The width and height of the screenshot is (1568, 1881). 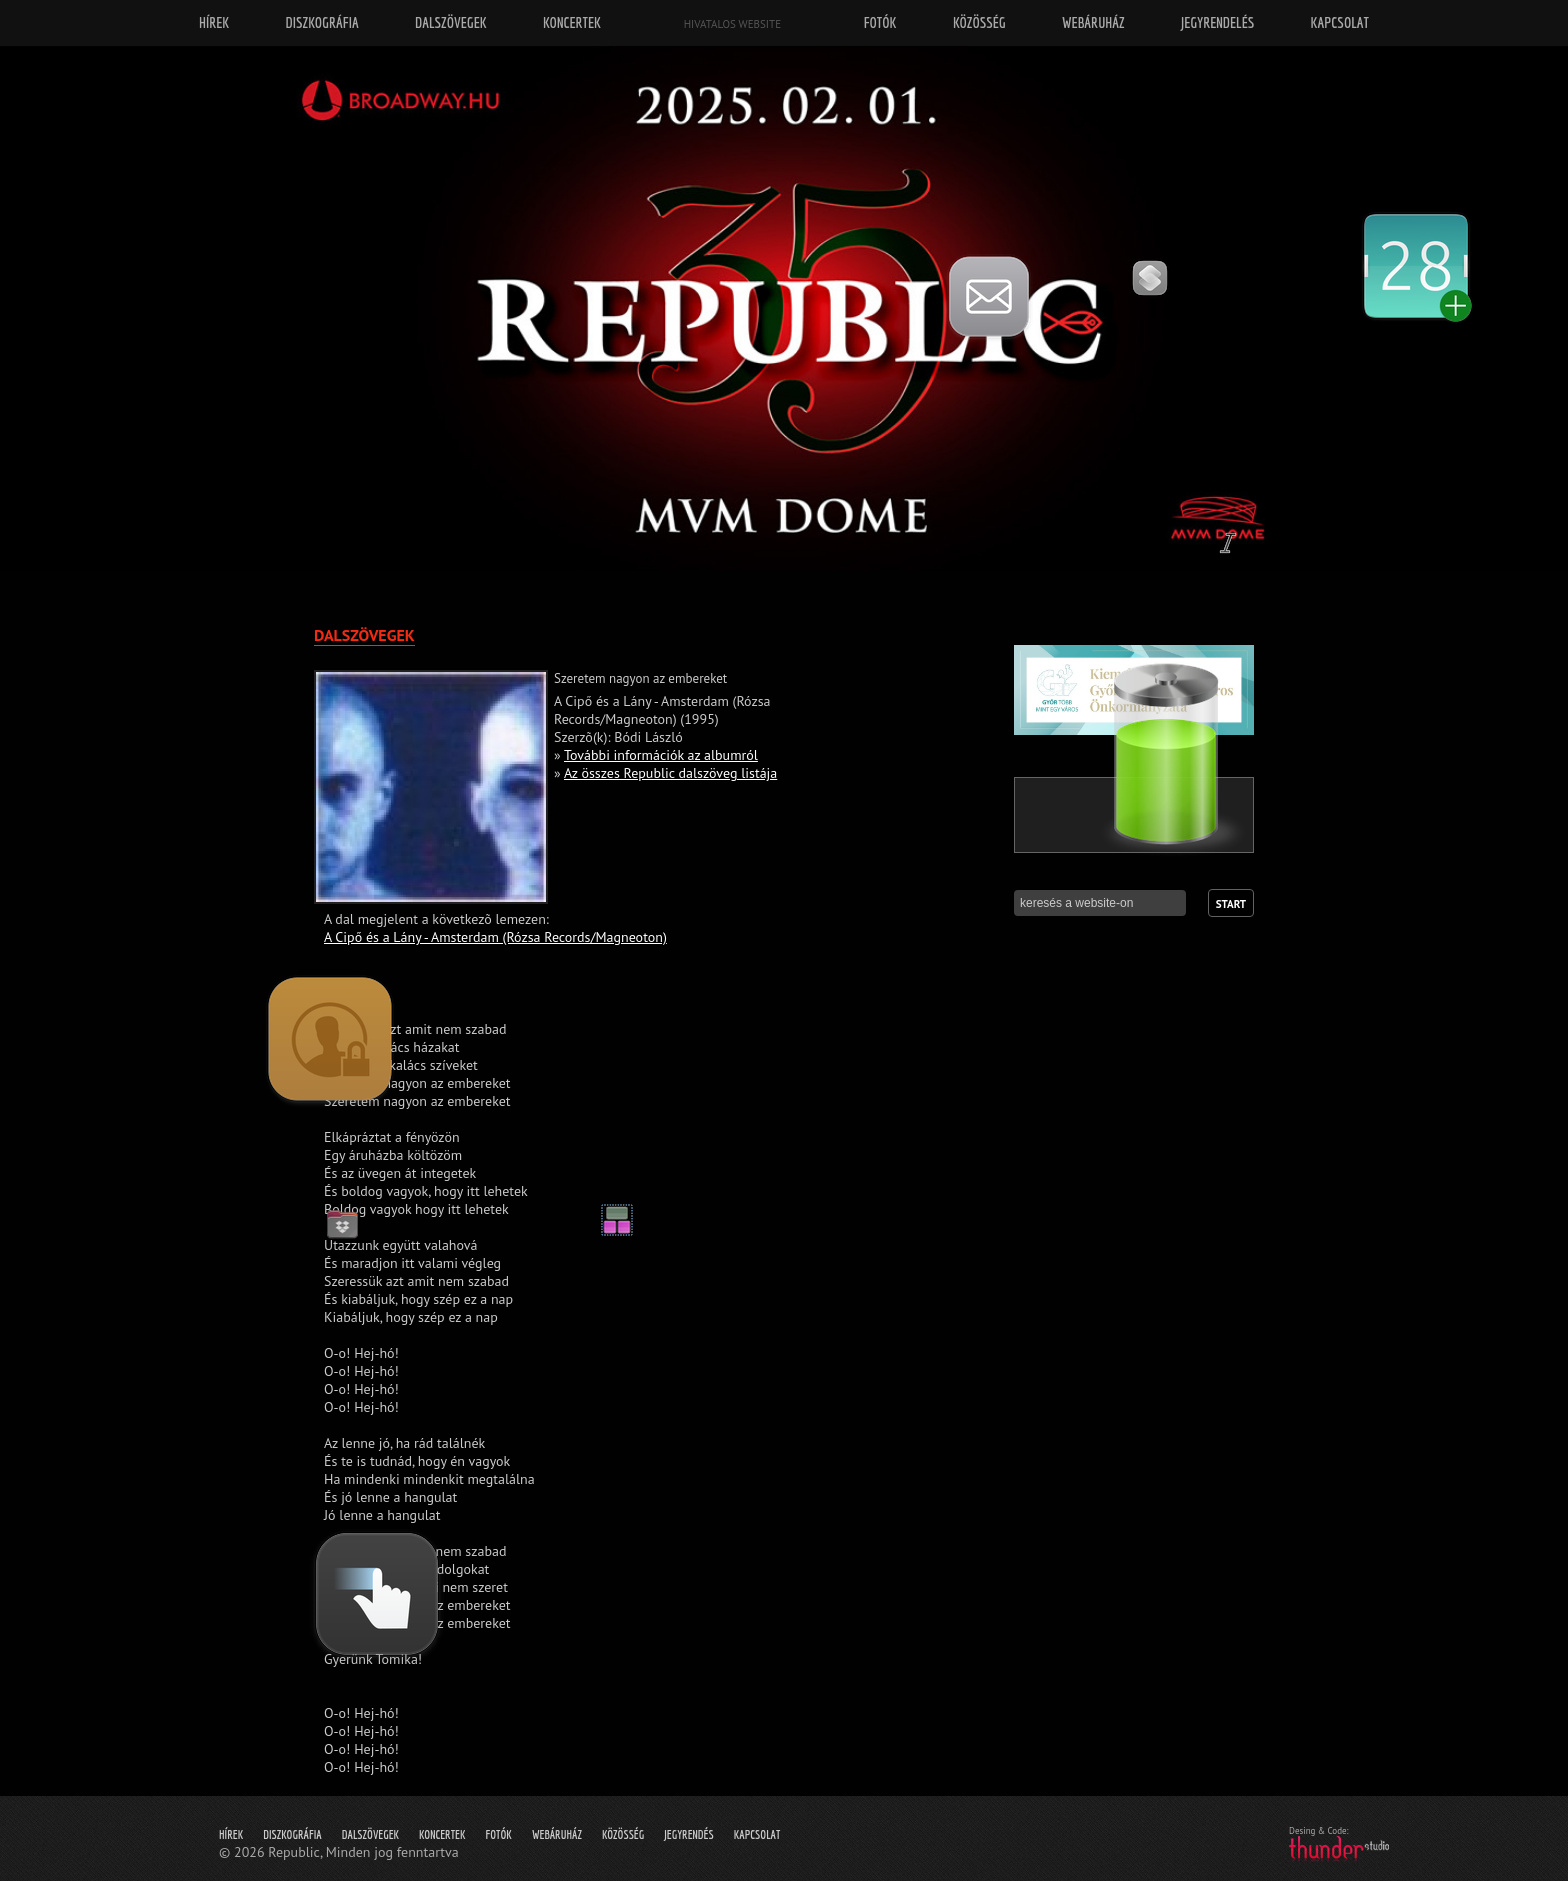 I want to click on open trackpad or touch gesture settings, so click(x=377, y=1596).